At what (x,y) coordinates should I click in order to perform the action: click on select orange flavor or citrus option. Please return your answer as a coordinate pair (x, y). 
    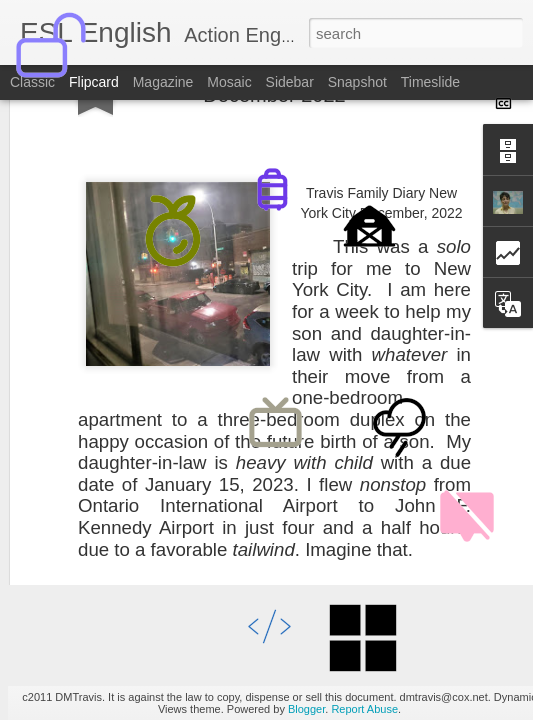
    Looking at the image, I should click on (173, 232).